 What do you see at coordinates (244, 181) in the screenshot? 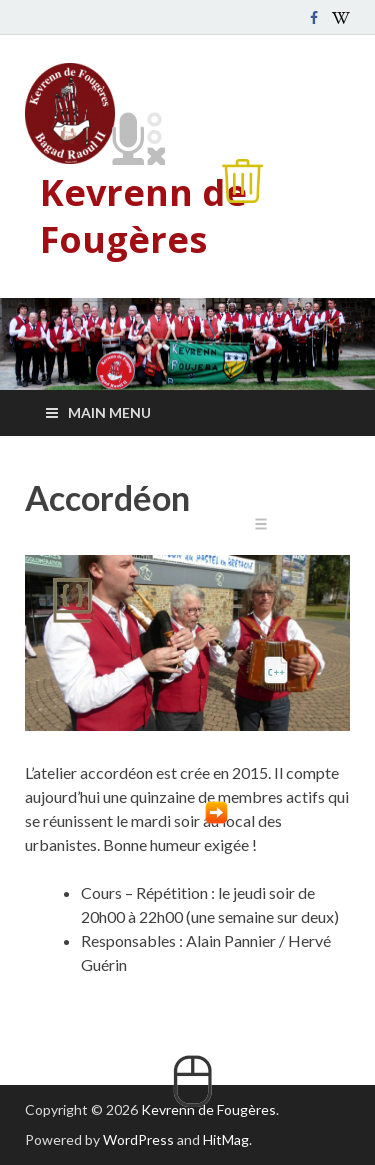
I see `clear file history` at bounding box center [244, 181].